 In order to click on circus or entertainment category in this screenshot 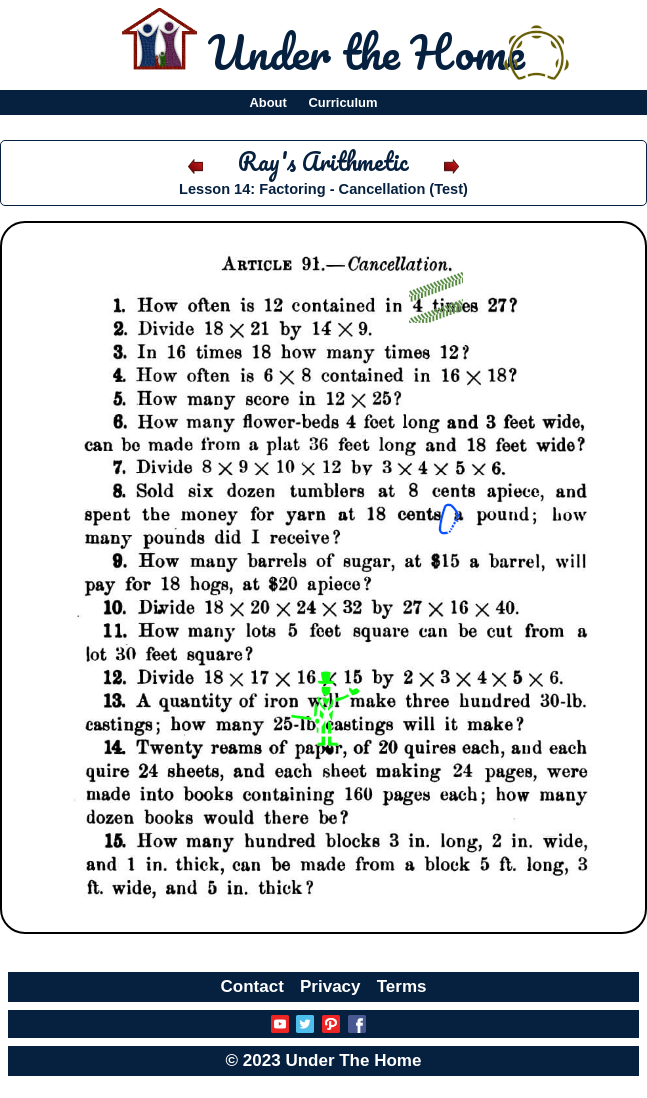, I will do `click(326, 708)`.